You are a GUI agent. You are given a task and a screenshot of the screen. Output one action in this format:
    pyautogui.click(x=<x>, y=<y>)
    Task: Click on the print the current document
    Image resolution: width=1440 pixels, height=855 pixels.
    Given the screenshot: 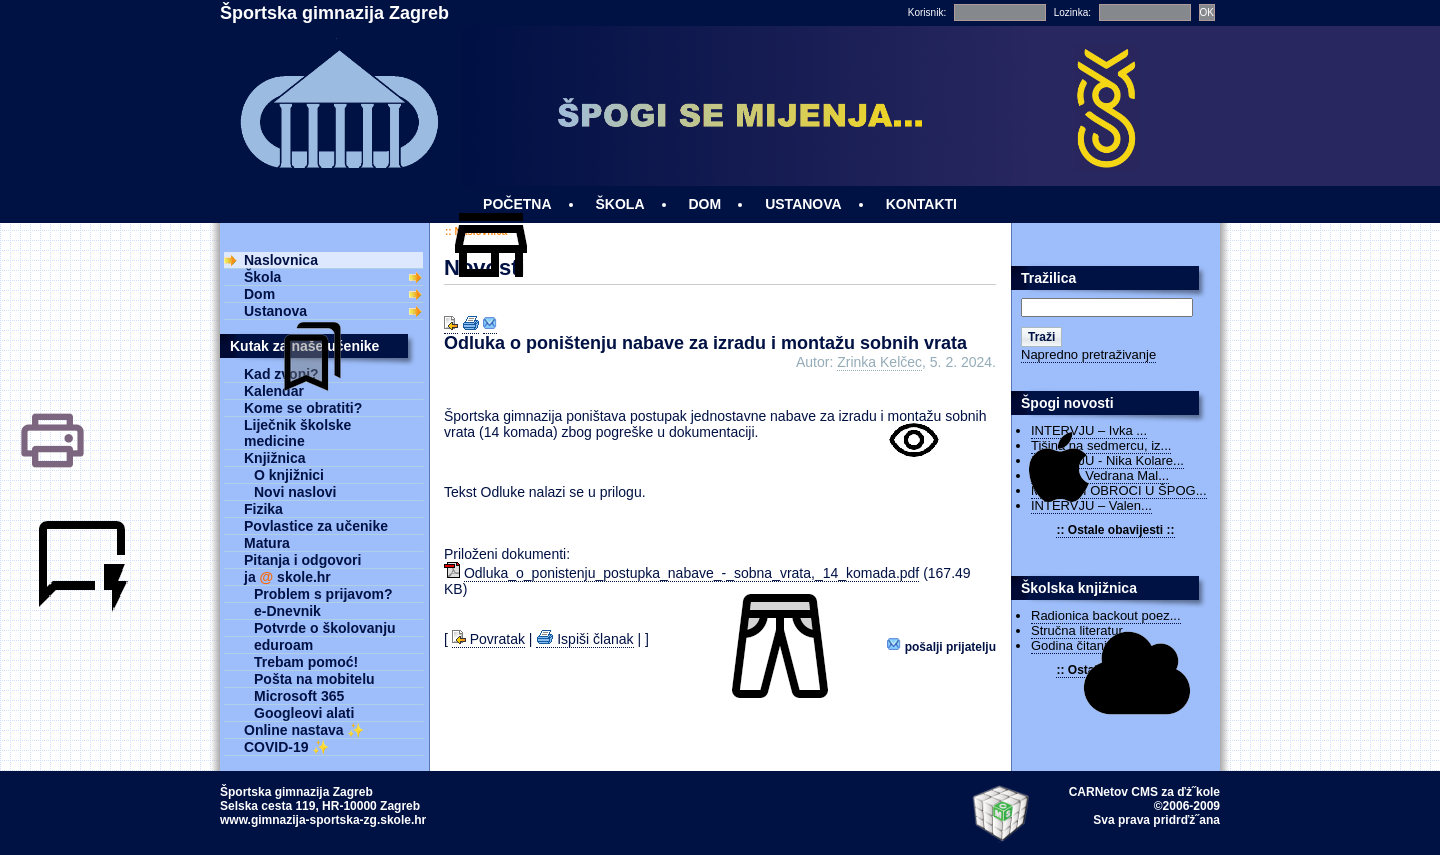 What is the action you would take?
    pyautogui.click(x=52, y=440)
    